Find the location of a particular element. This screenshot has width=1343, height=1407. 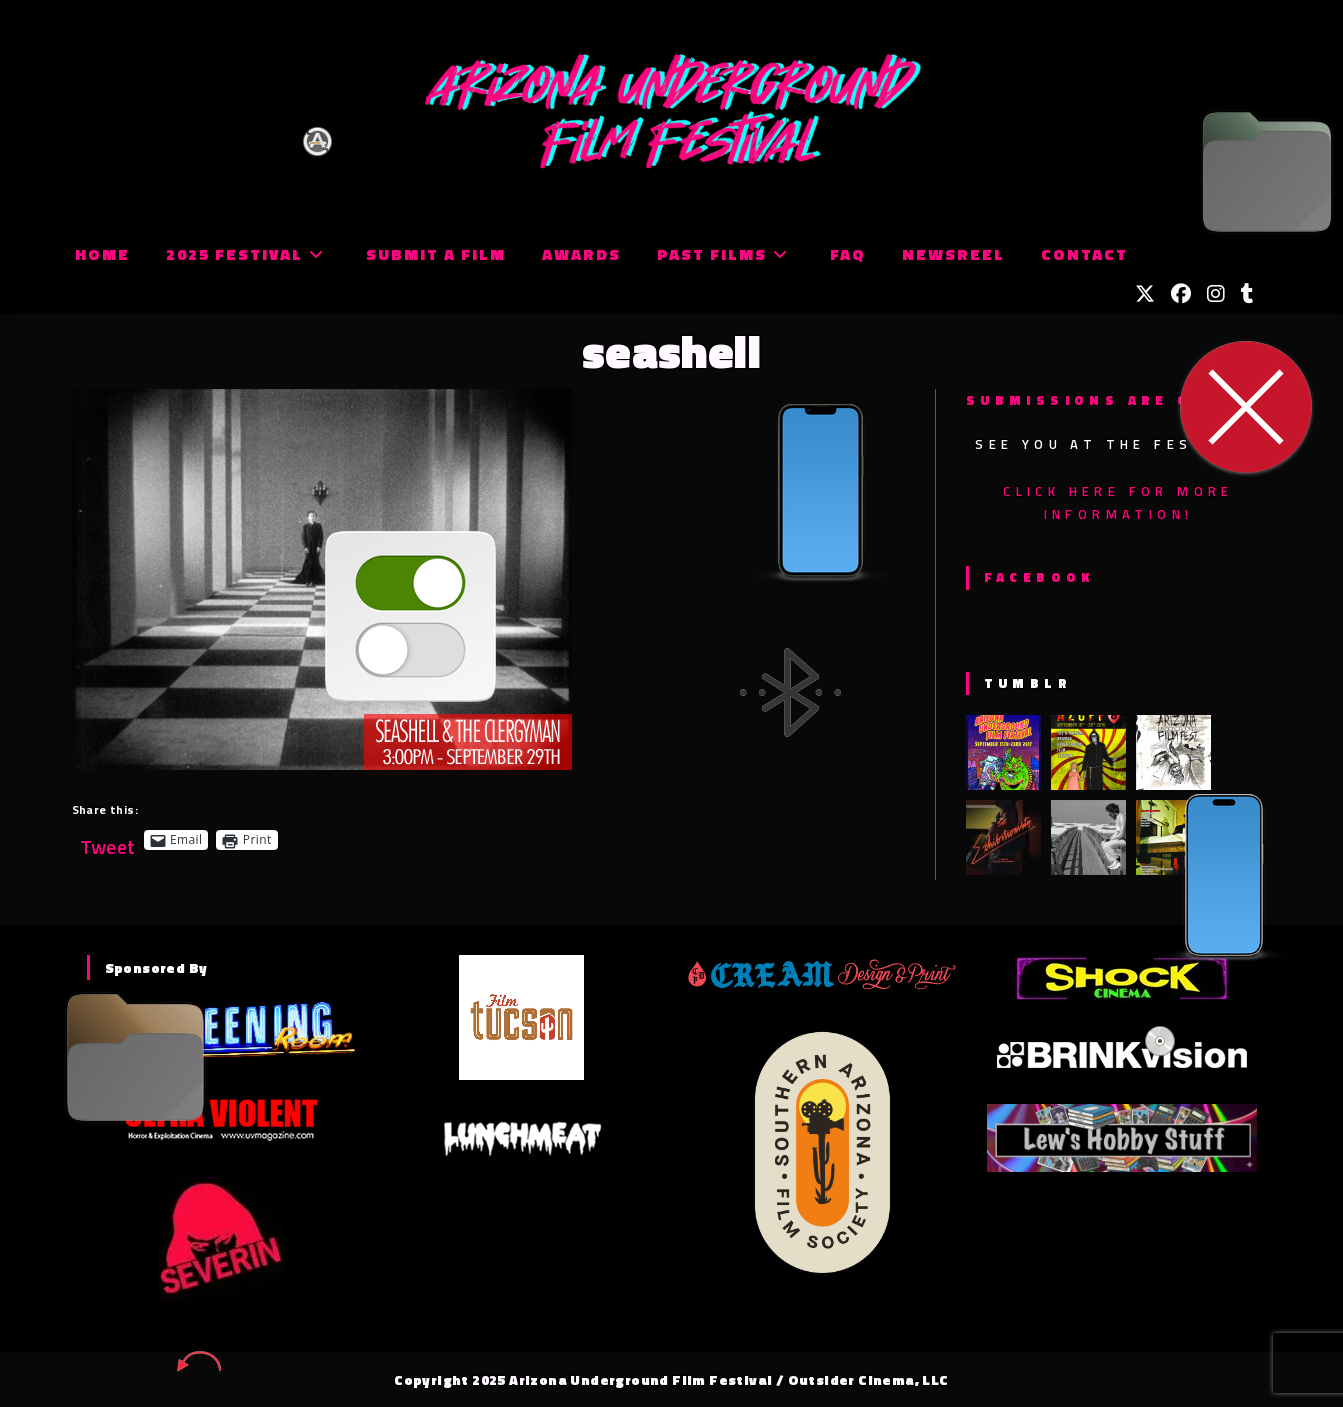

open folder to view contents is located at coordinates (1267, 172).